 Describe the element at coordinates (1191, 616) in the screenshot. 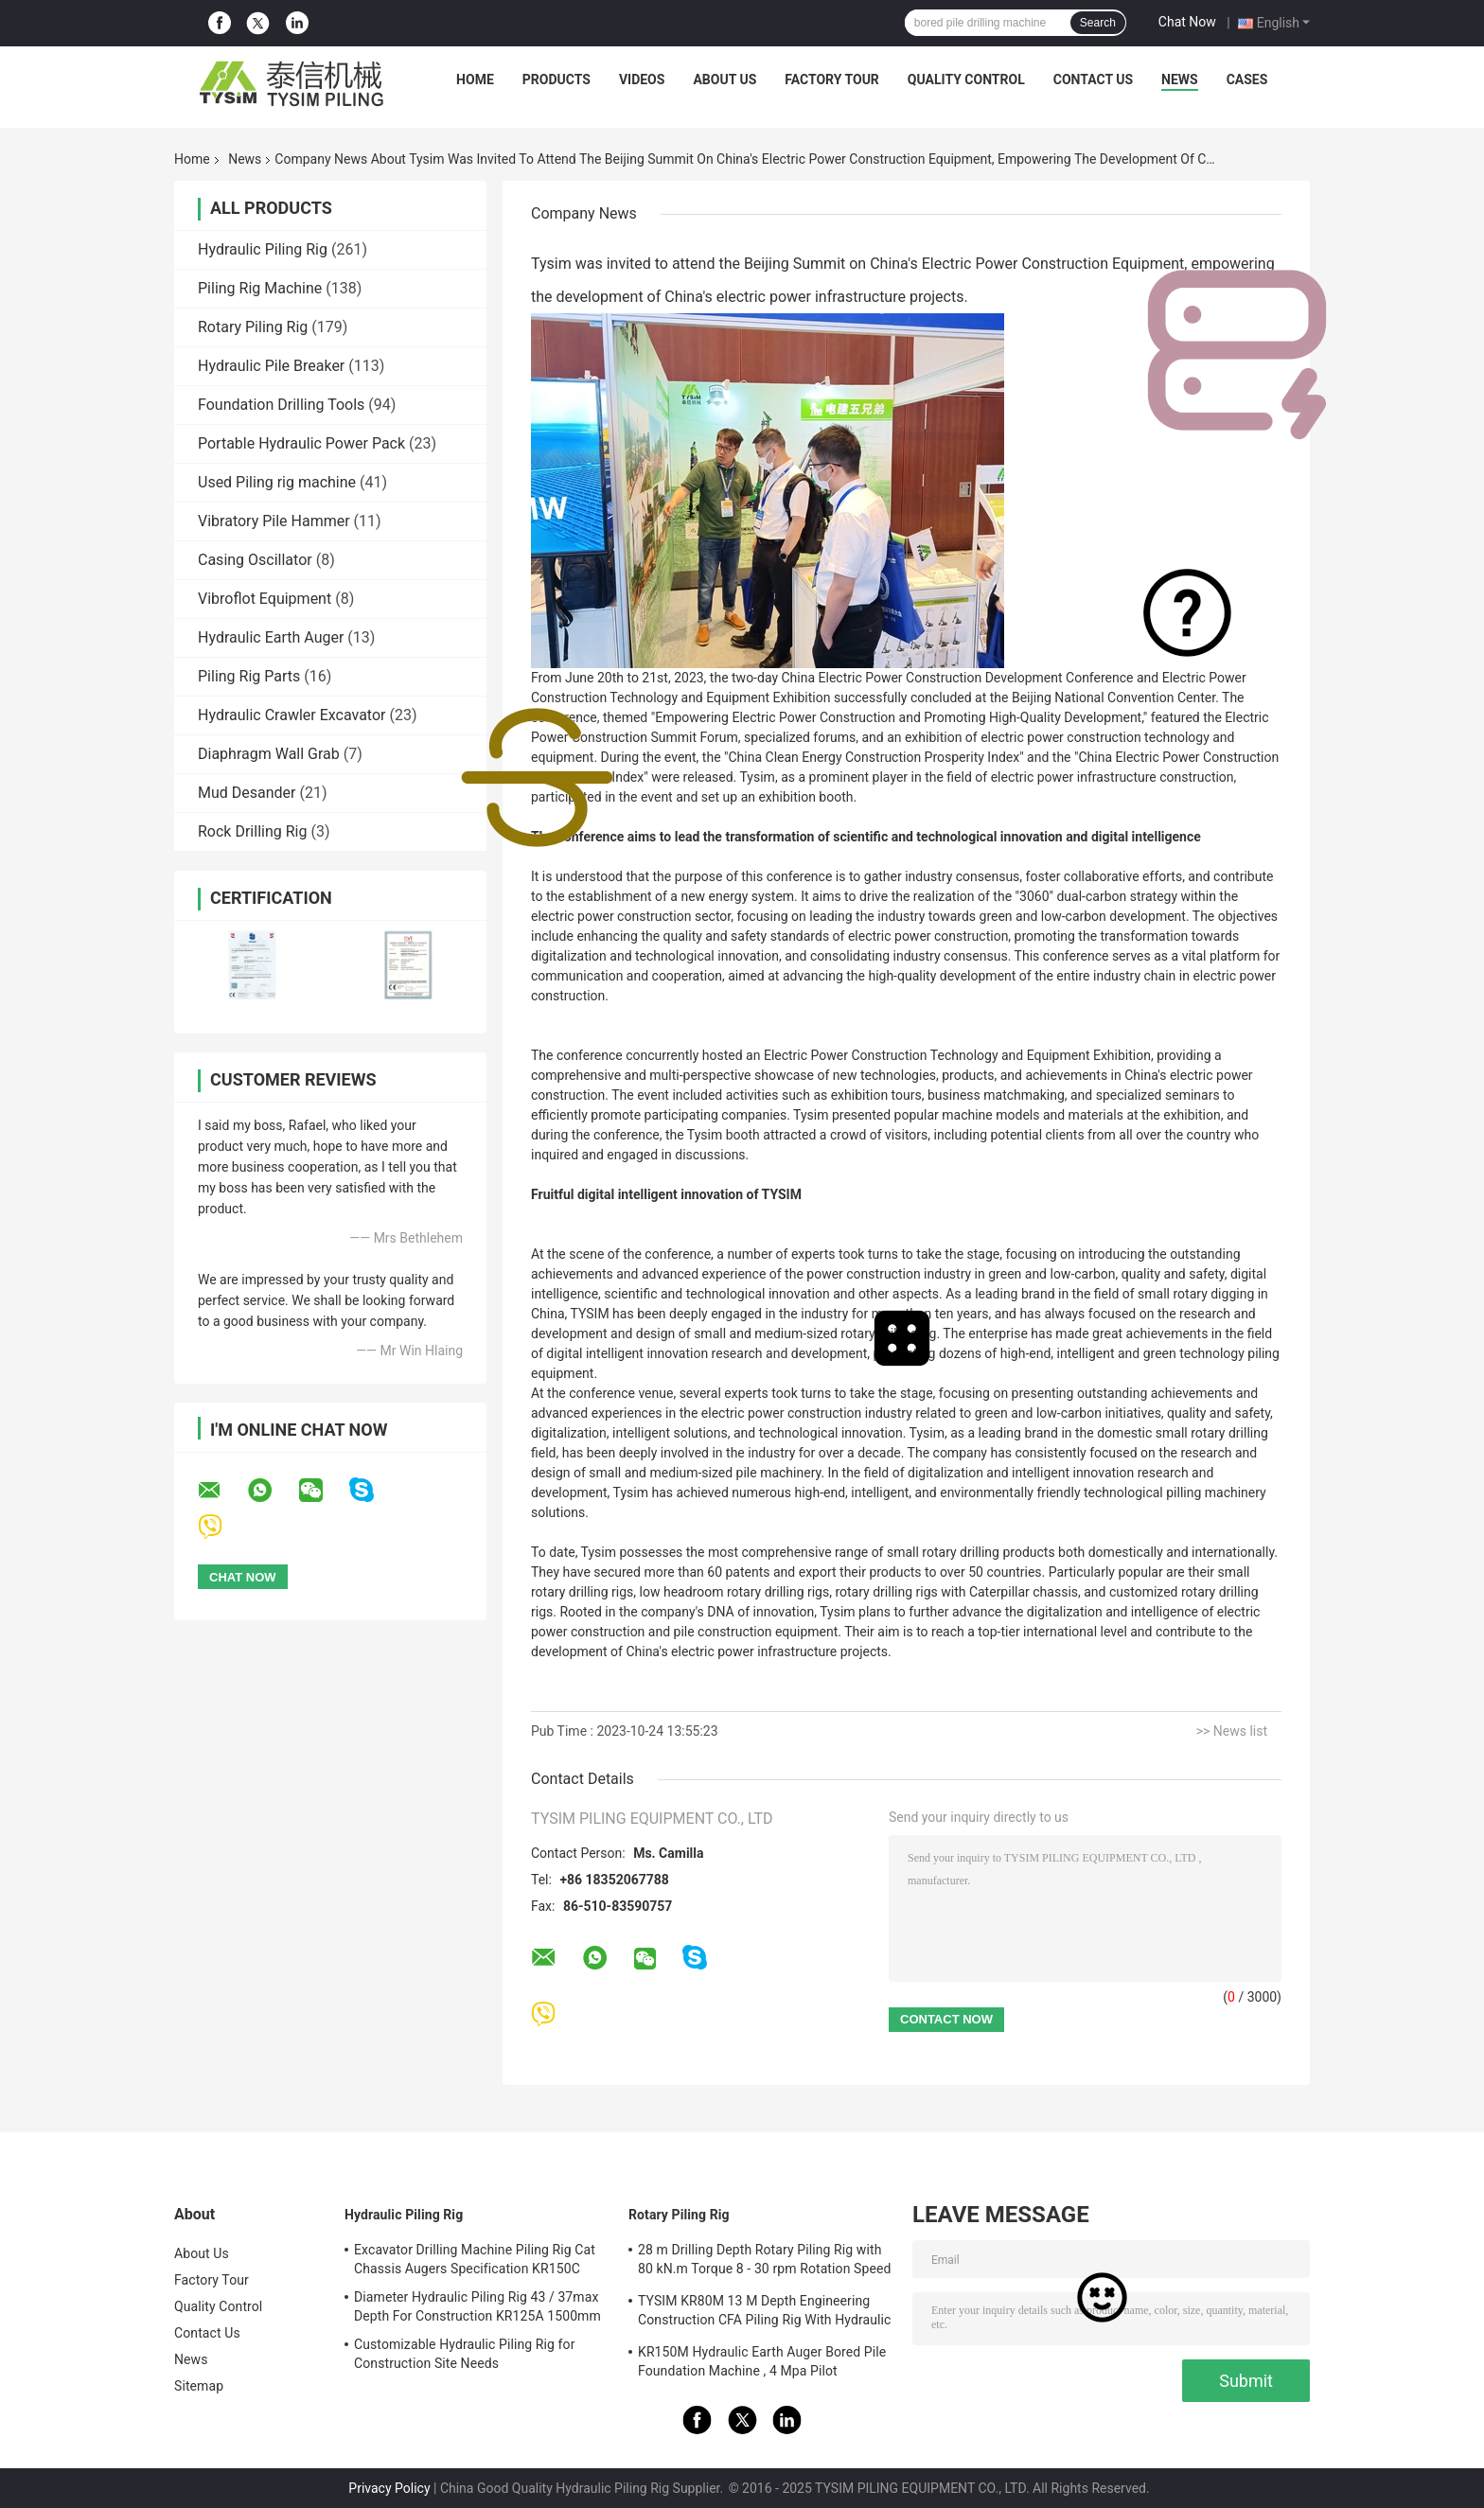

I see `access help or documentation` at that location.